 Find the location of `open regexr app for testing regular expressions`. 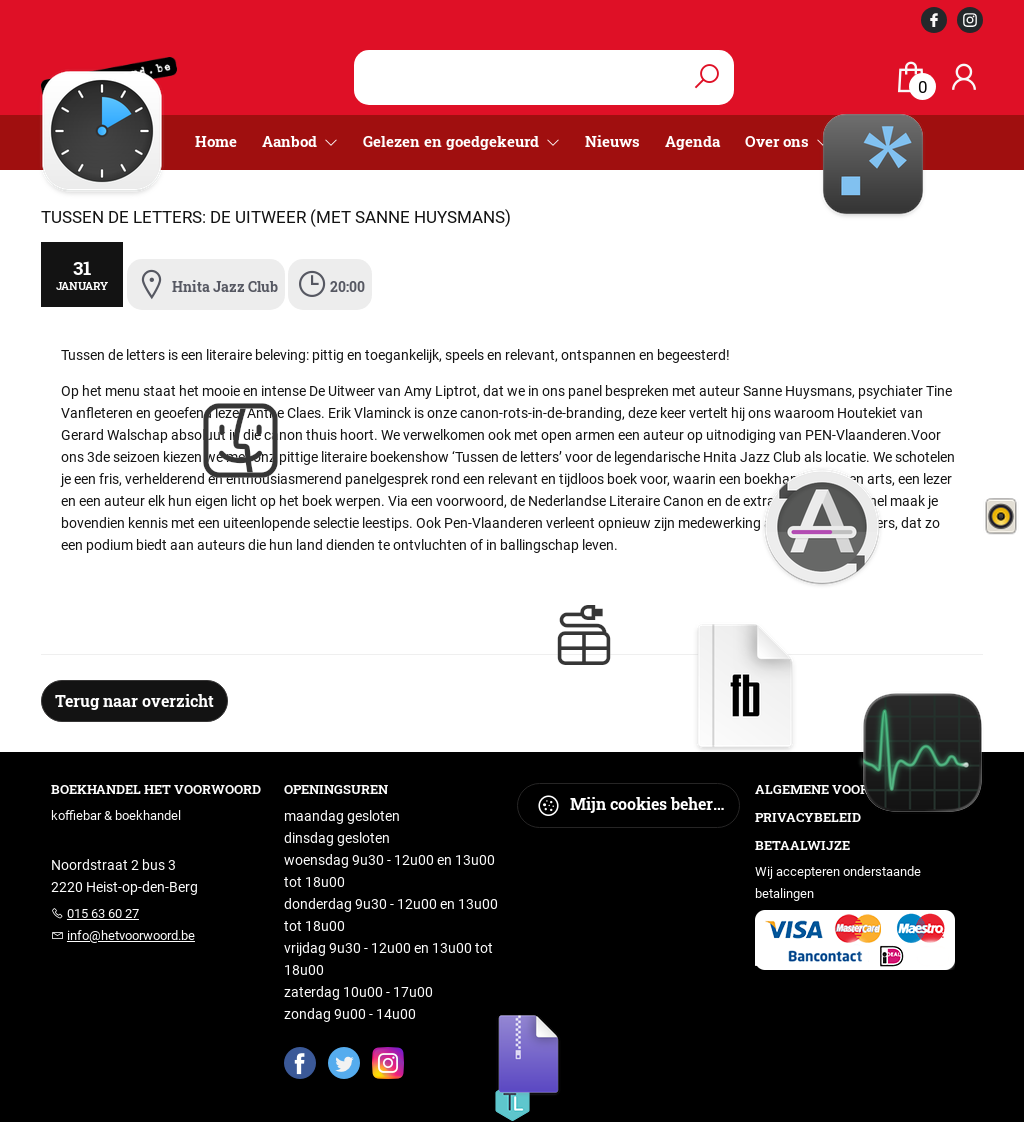

open regexr app for testing regular expressions is located at coordinates (873, 164).